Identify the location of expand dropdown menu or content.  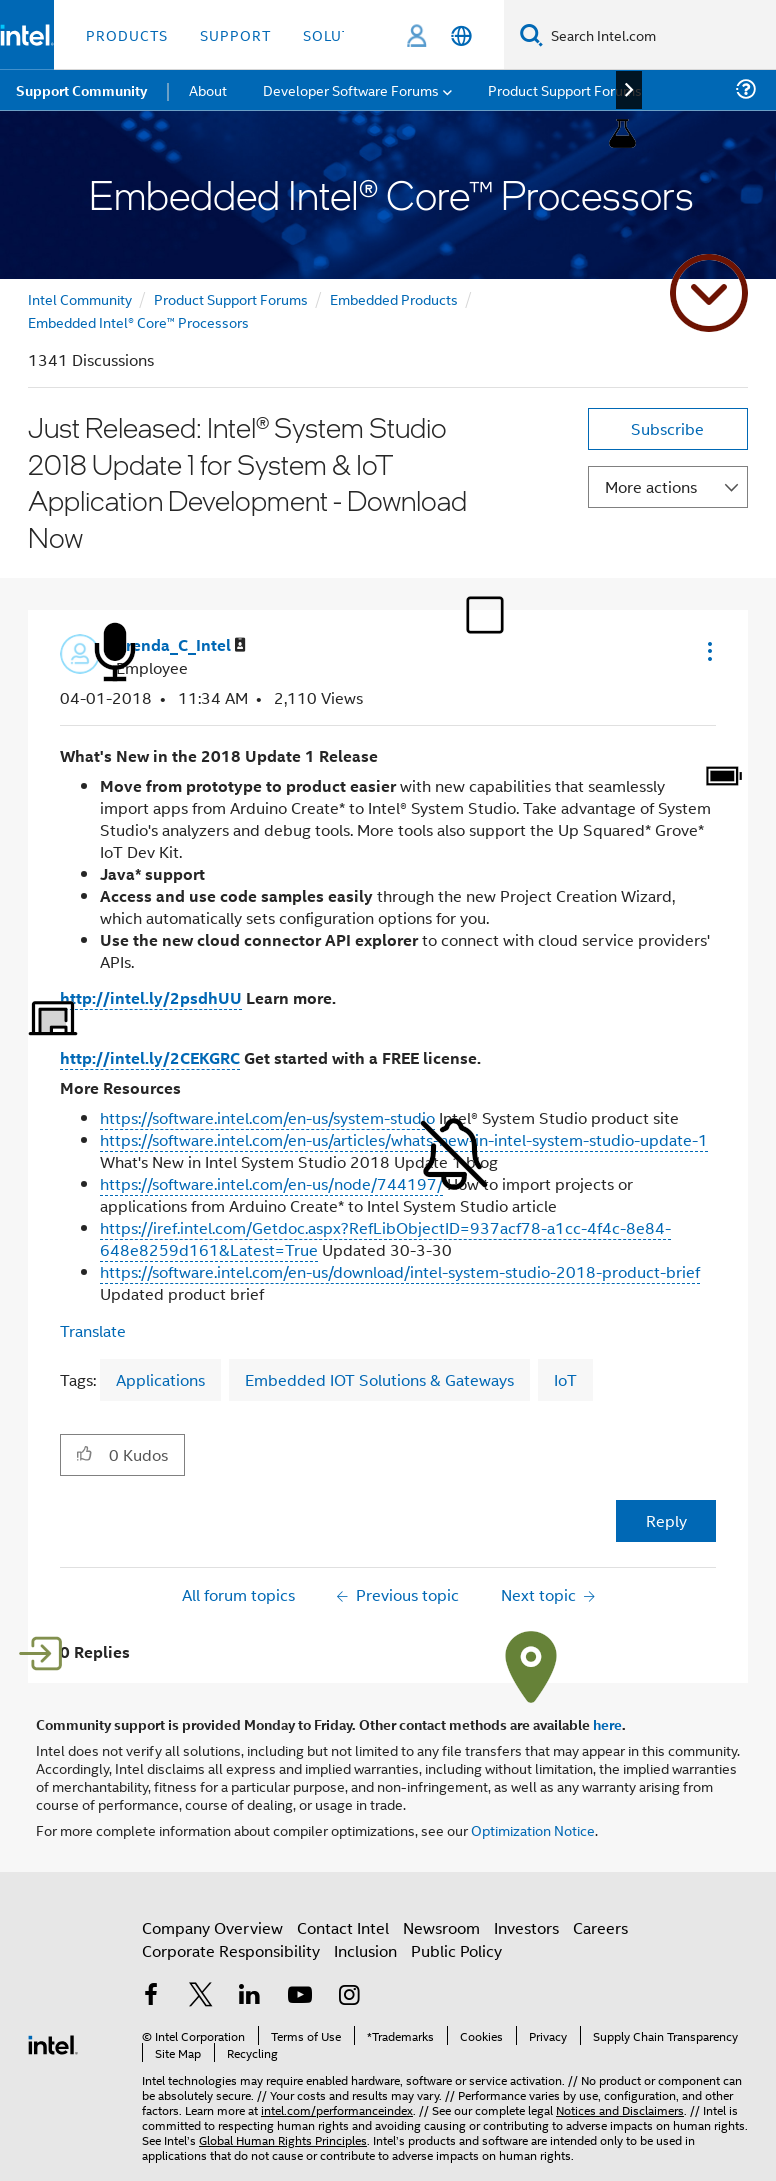
(709, 293).